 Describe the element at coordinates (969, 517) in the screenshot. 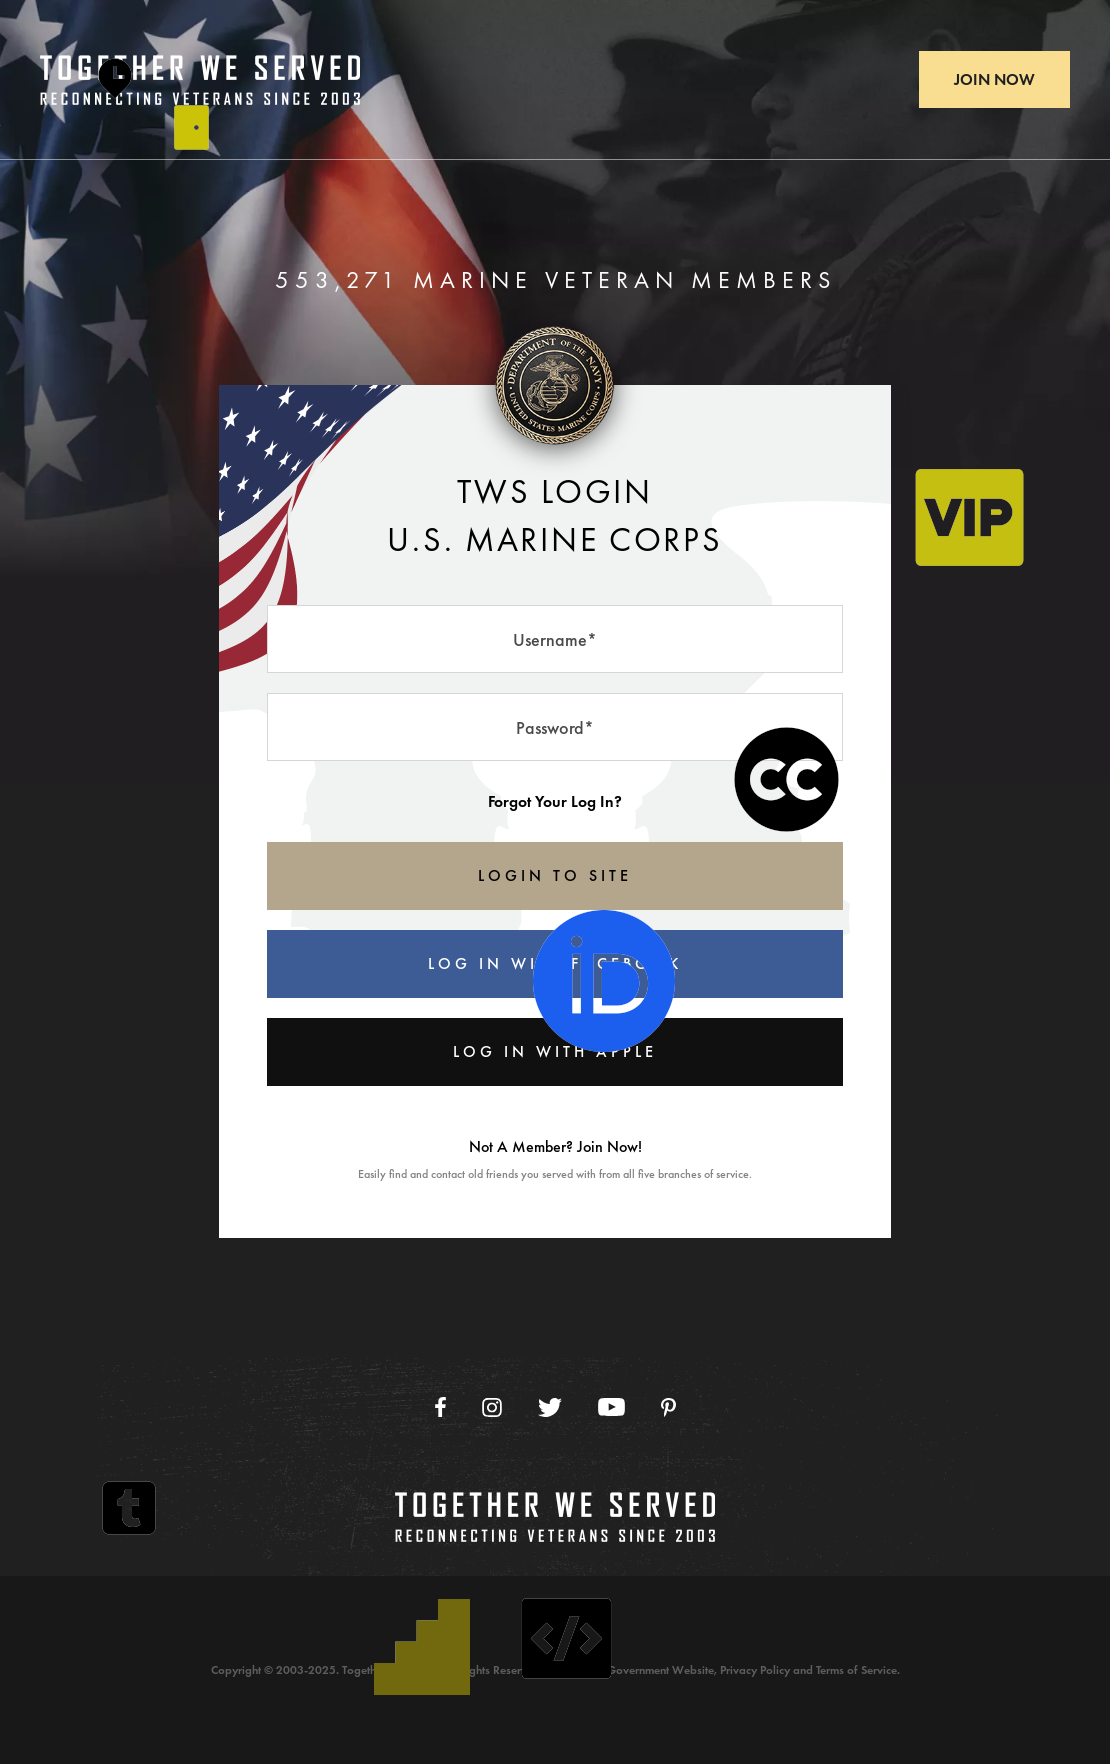

I see `indicates VIP or premium membership status` at that location.